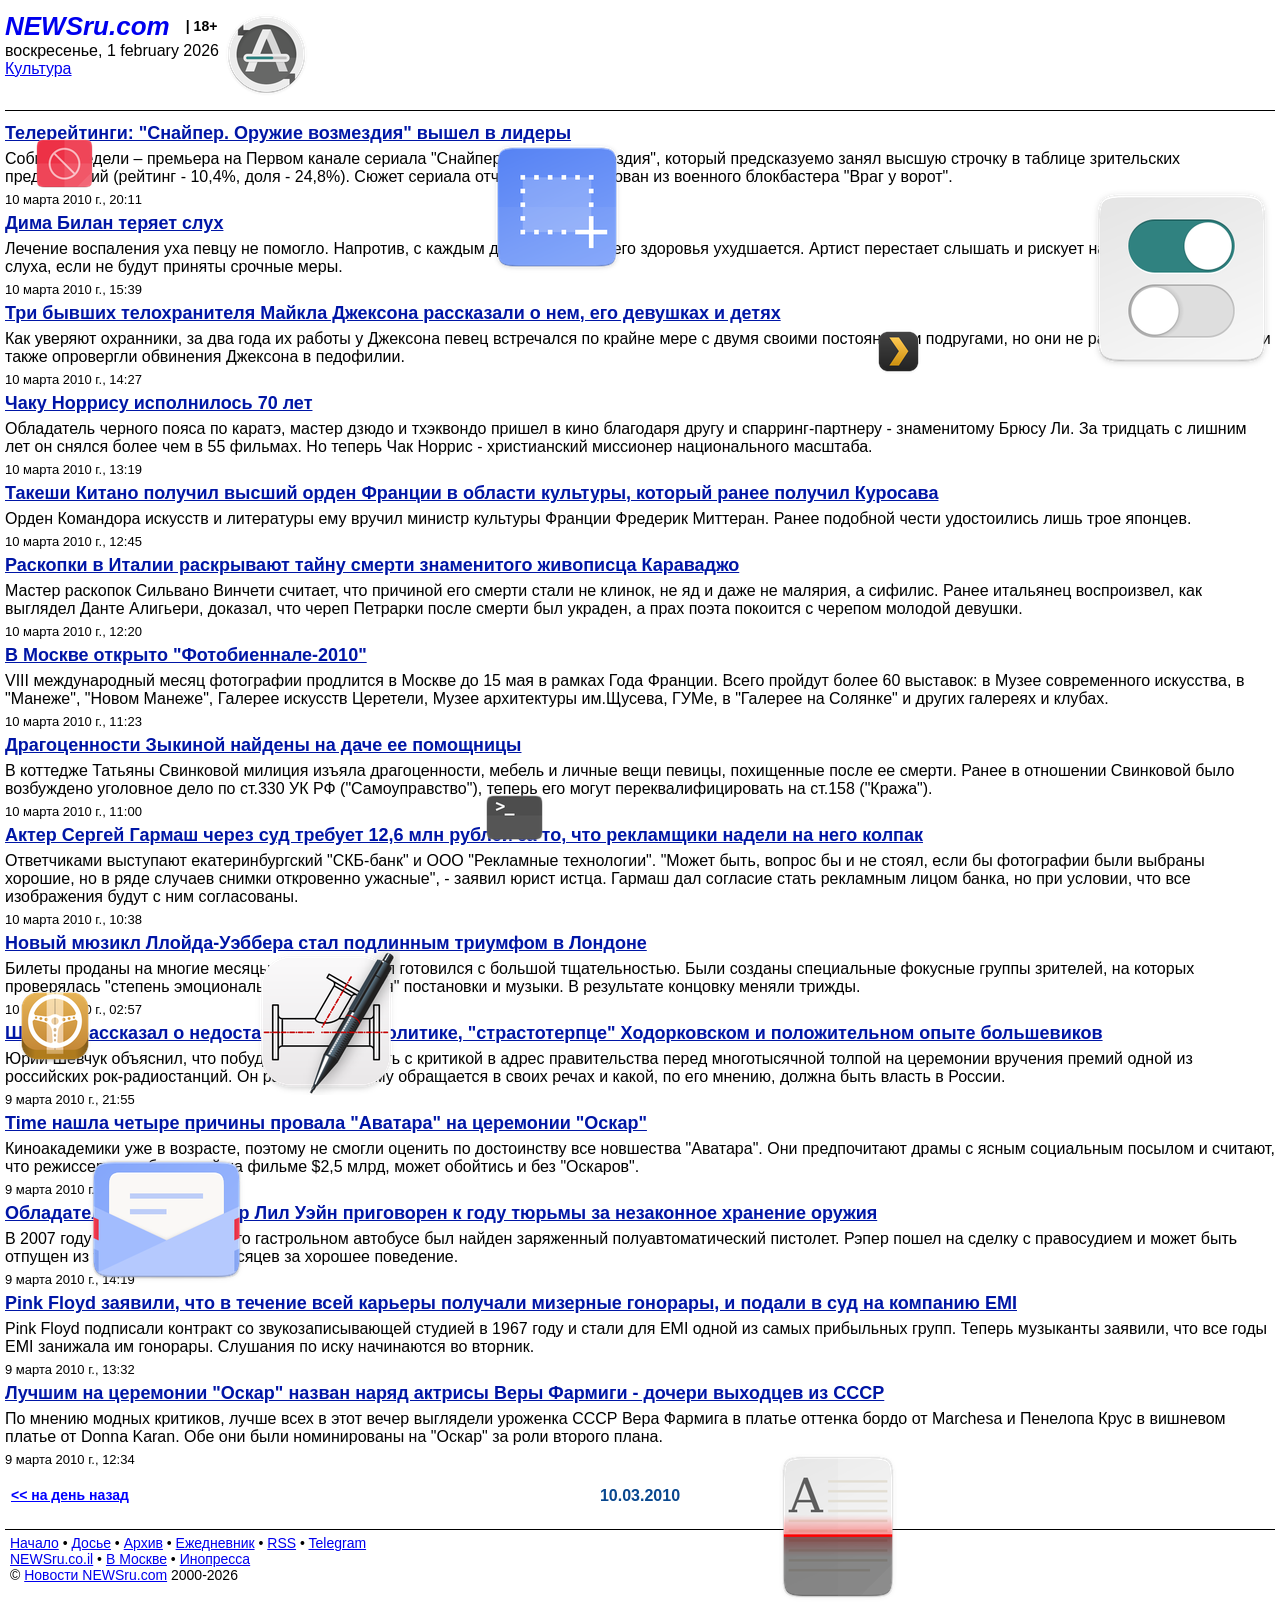 This screenshot has width=1280, height=1614. What do you see at coordinates (64, 161) in the screenshot?
I see `indicates a missing or broken image` at bounding box center [64, 161].